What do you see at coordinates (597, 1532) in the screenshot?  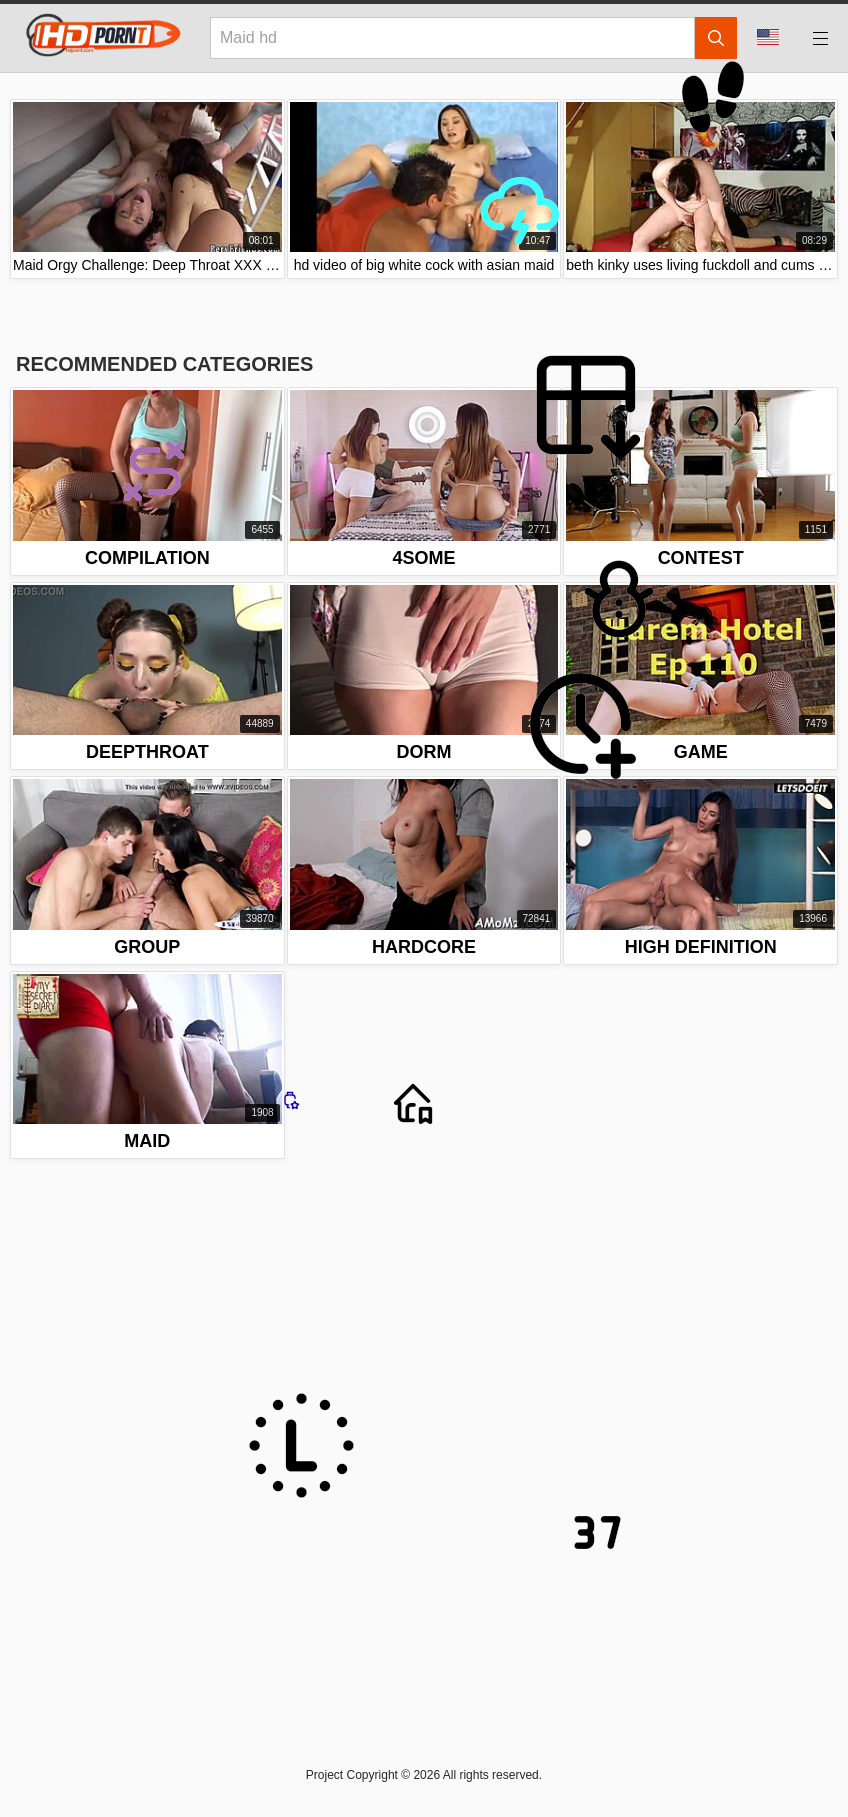 I see `displays the number 37 as a numeric indicator or badge` at bounding box center [597, 1532].